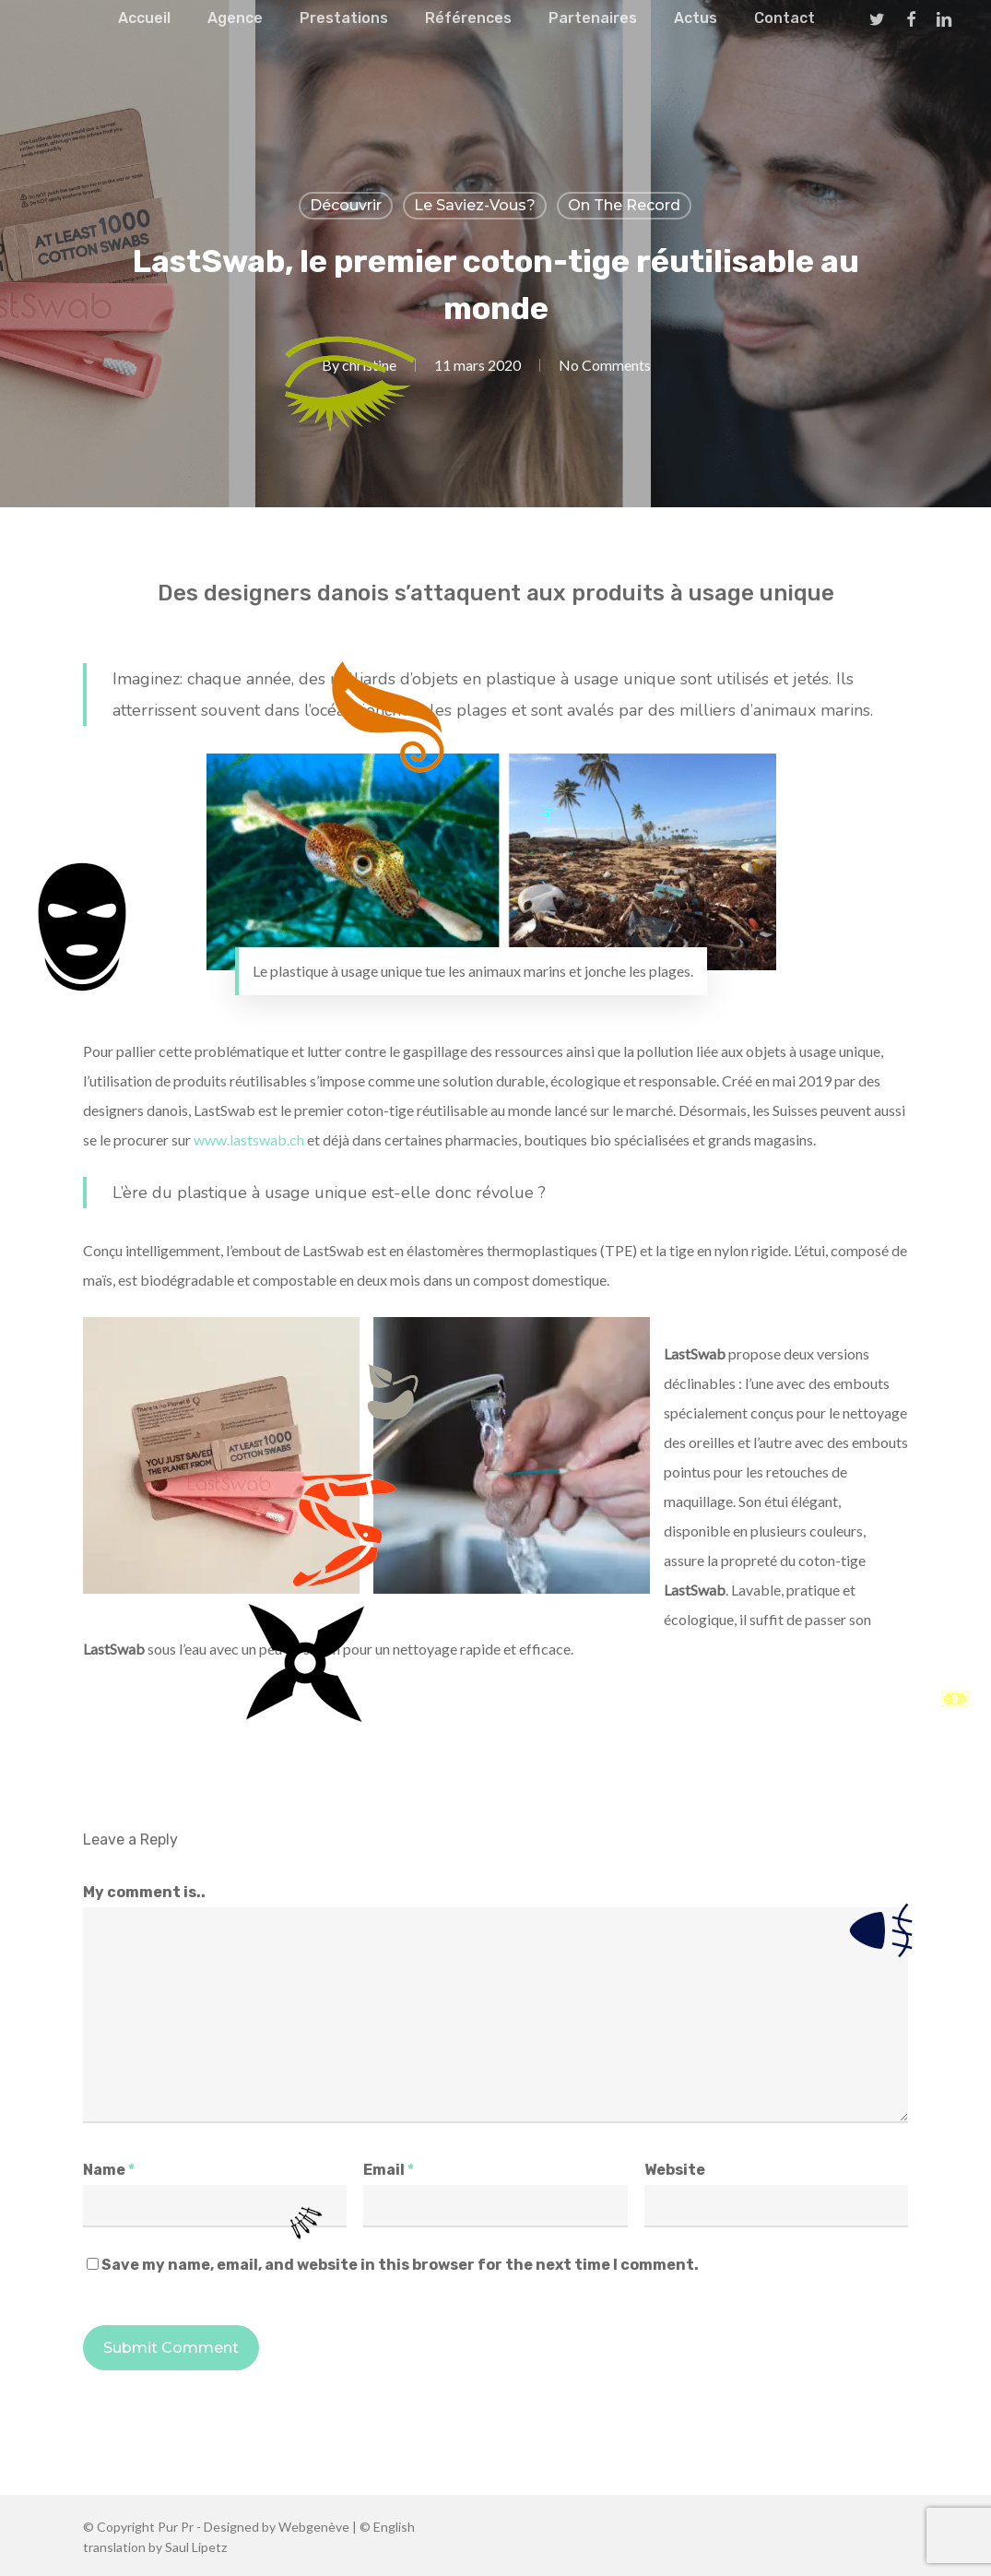  What do you see at coordinates (388, 717) in the screenshot?
I see `indicates natural or organic content` at bounding box center [388, 717].